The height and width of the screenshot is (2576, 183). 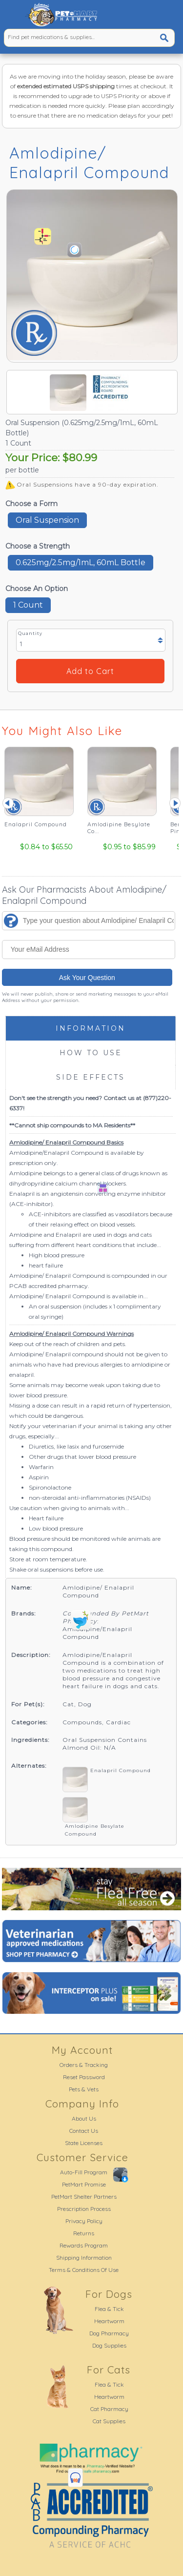 What do you see at coordinates (42, 236) in the screenshot?
I see `open eeschema schematic editor` at bounding box center [42, 236].